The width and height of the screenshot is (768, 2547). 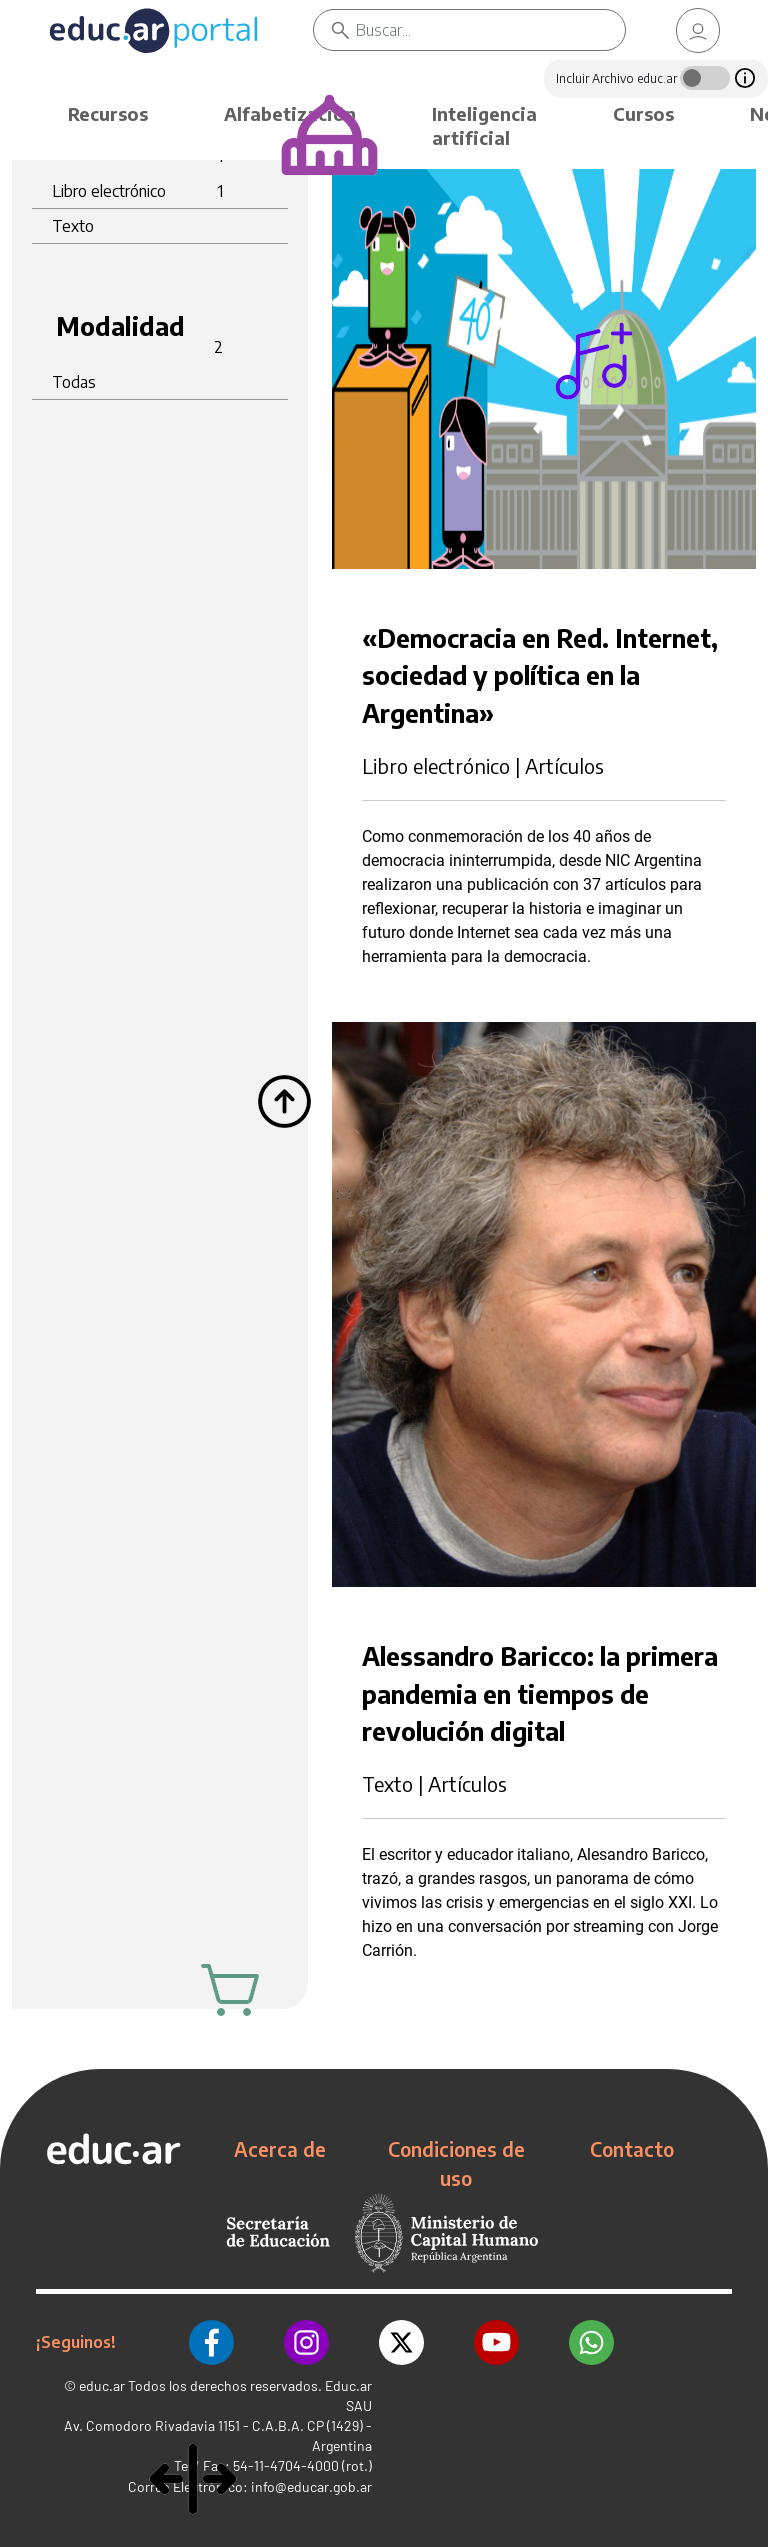 What do you see at coordinates (329, 139) in the screenshot?
I see `indicates a nearby mosque or place of worship` at bounding box center [329, 139].